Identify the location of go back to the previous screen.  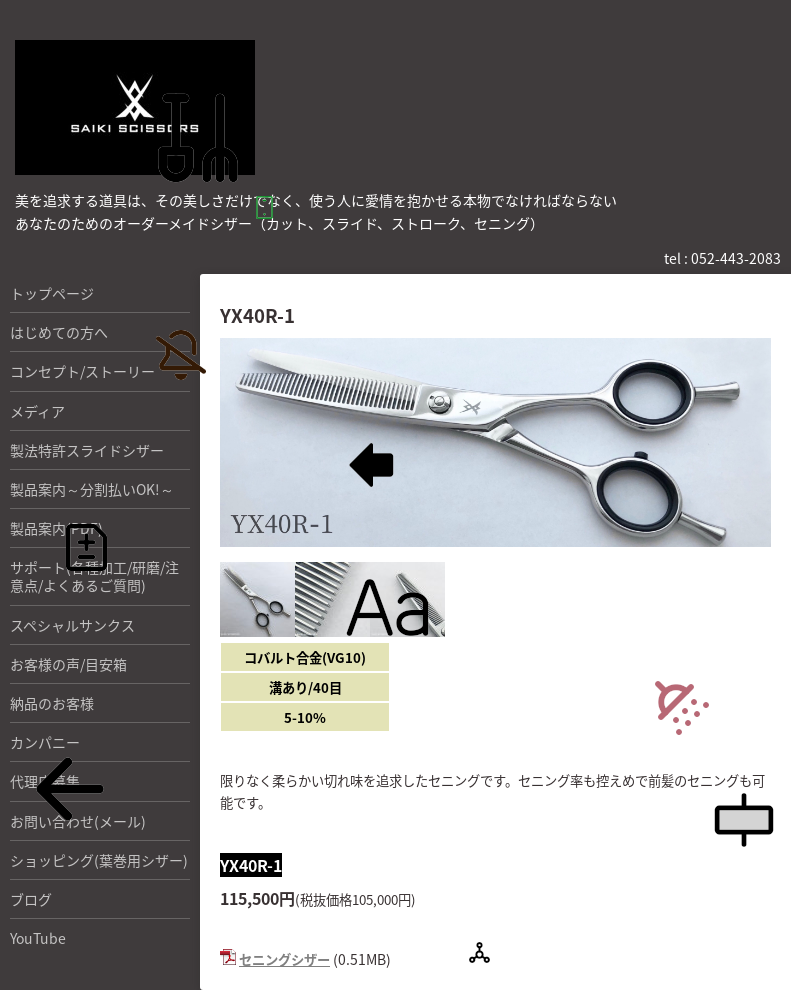
(70, 789).